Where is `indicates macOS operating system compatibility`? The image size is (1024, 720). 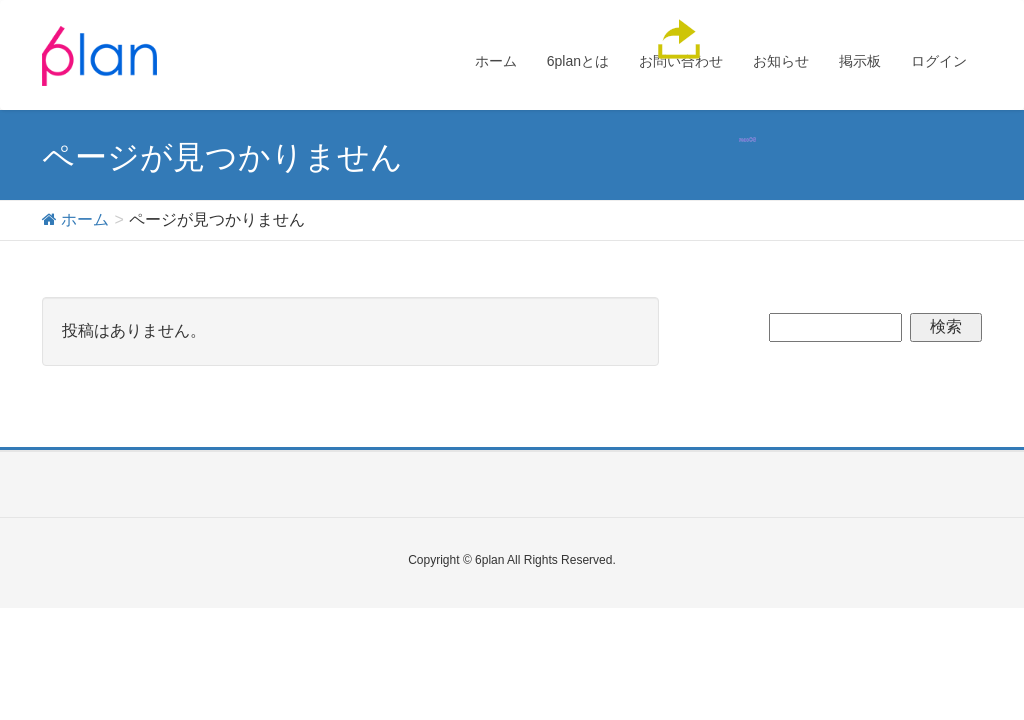 indicates macOS operating system compatibility is located at coordinates (747, 139).